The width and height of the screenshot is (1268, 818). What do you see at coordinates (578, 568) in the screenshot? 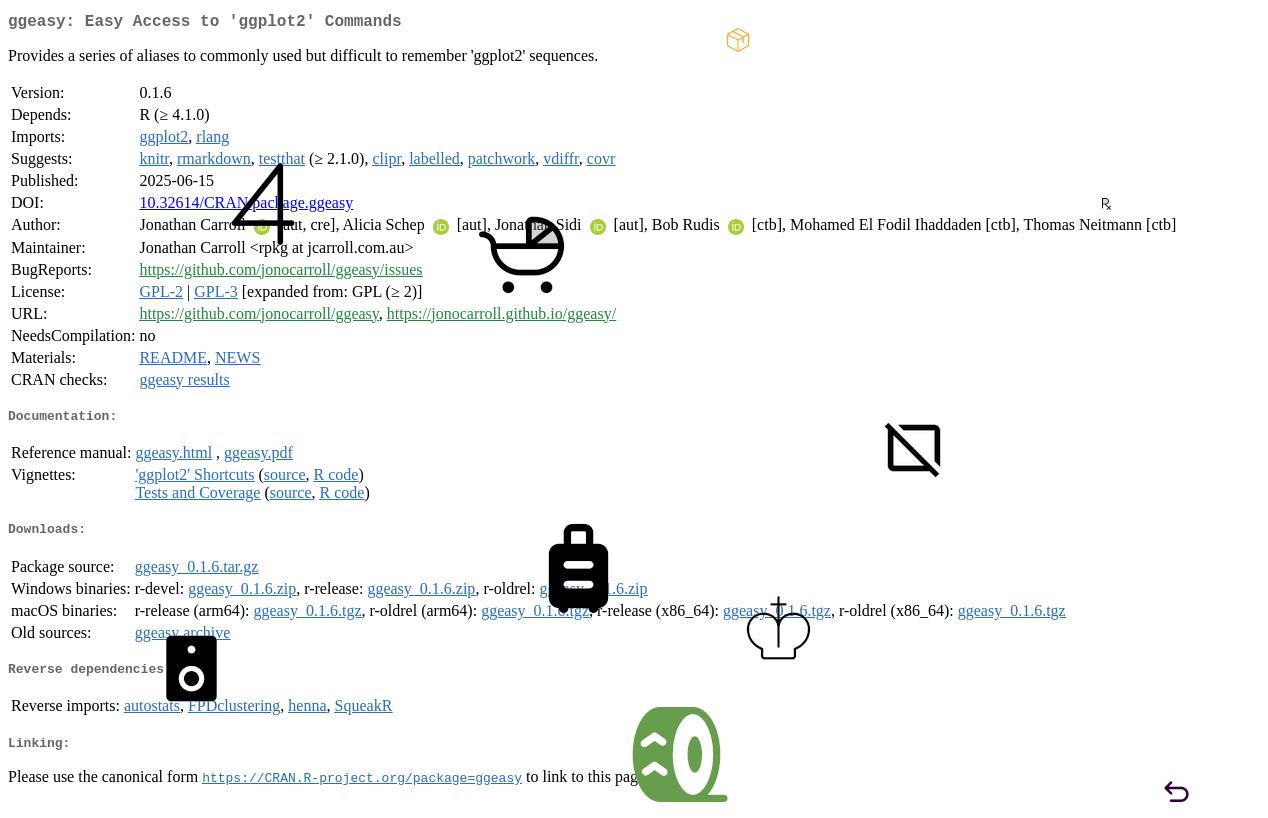
I see `access travel or trip planning features` at bounding box center [578, 568].